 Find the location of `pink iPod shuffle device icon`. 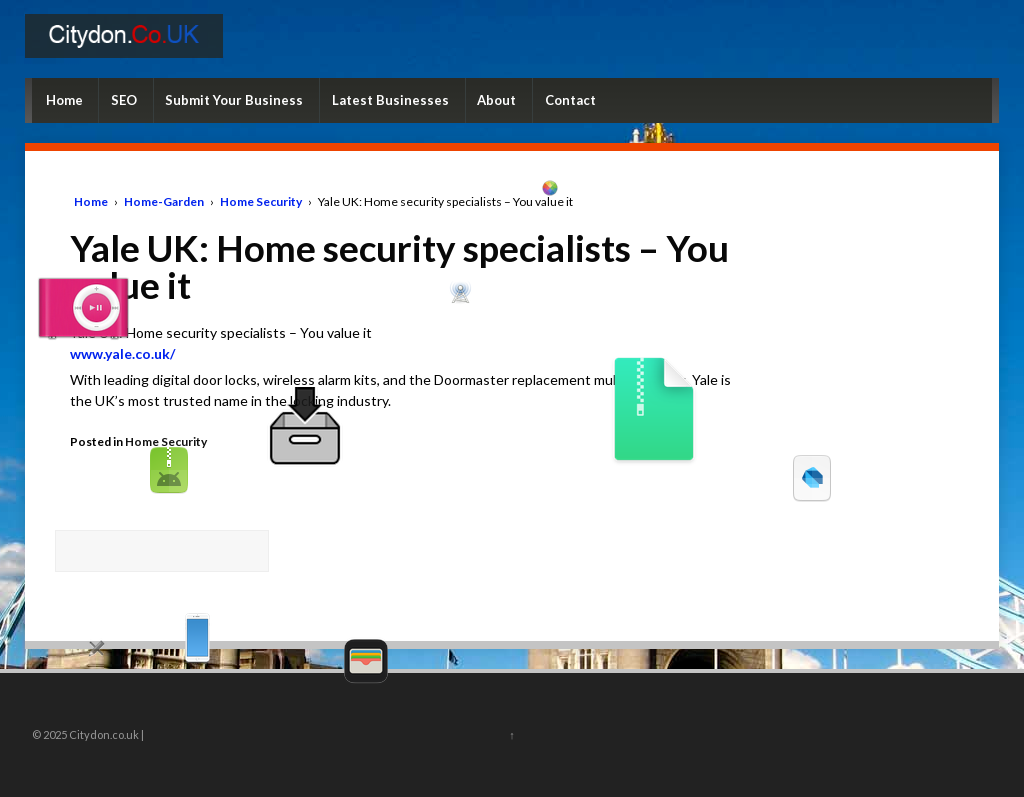

pink iPod shuffle device icon is located at coordinates (83, 291).